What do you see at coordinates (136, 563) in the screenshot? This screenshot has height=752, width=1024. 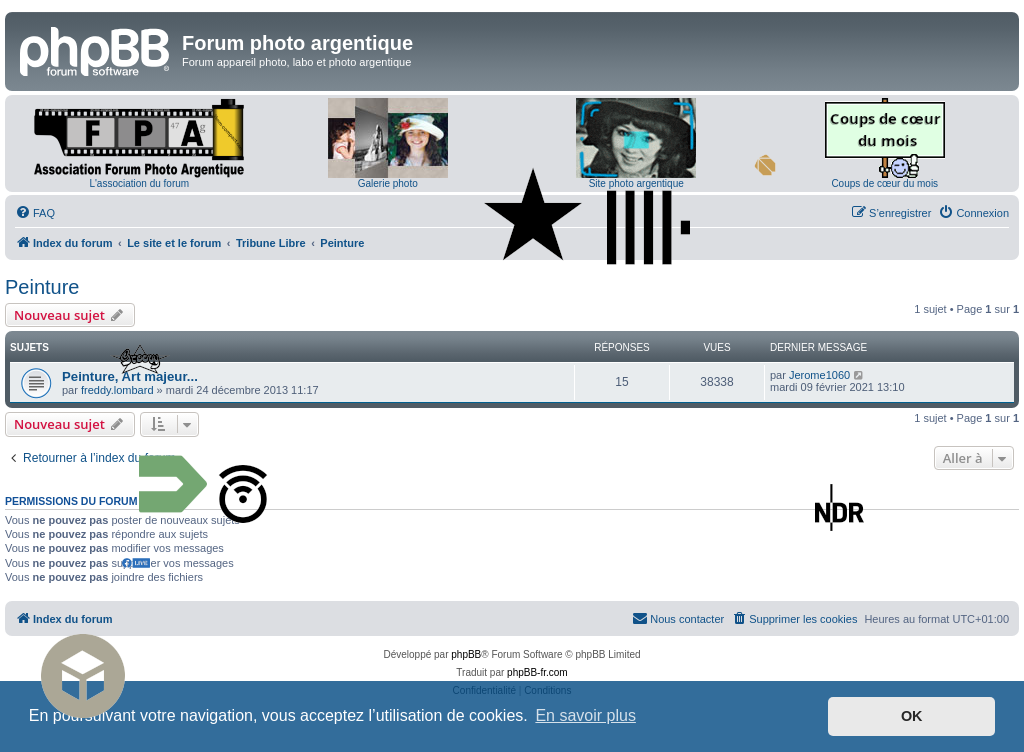 I see `start a facebook live broadcast` at bounding box center [136, 563].